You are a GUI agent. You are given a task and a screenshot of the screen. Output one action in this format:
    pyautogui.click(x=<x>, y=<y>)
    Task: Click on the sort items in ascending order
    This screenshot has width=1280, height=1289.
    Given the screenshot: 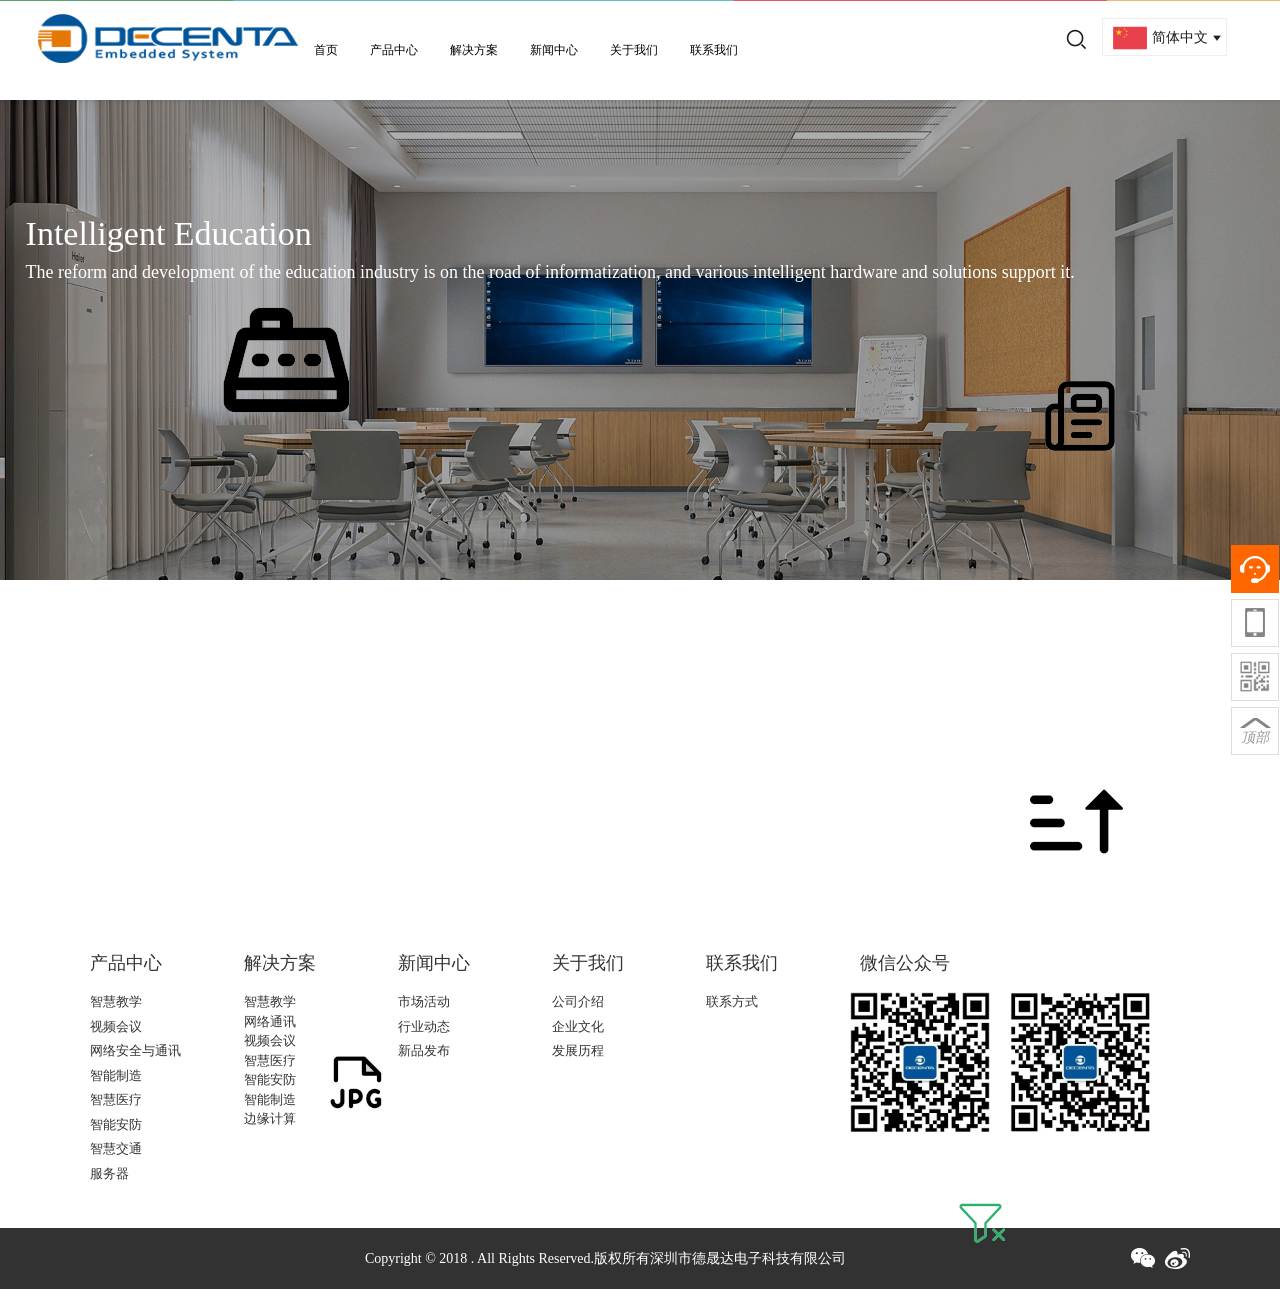 What is the action you would take?
    pyautogui.click(x=1076, y=821)
    